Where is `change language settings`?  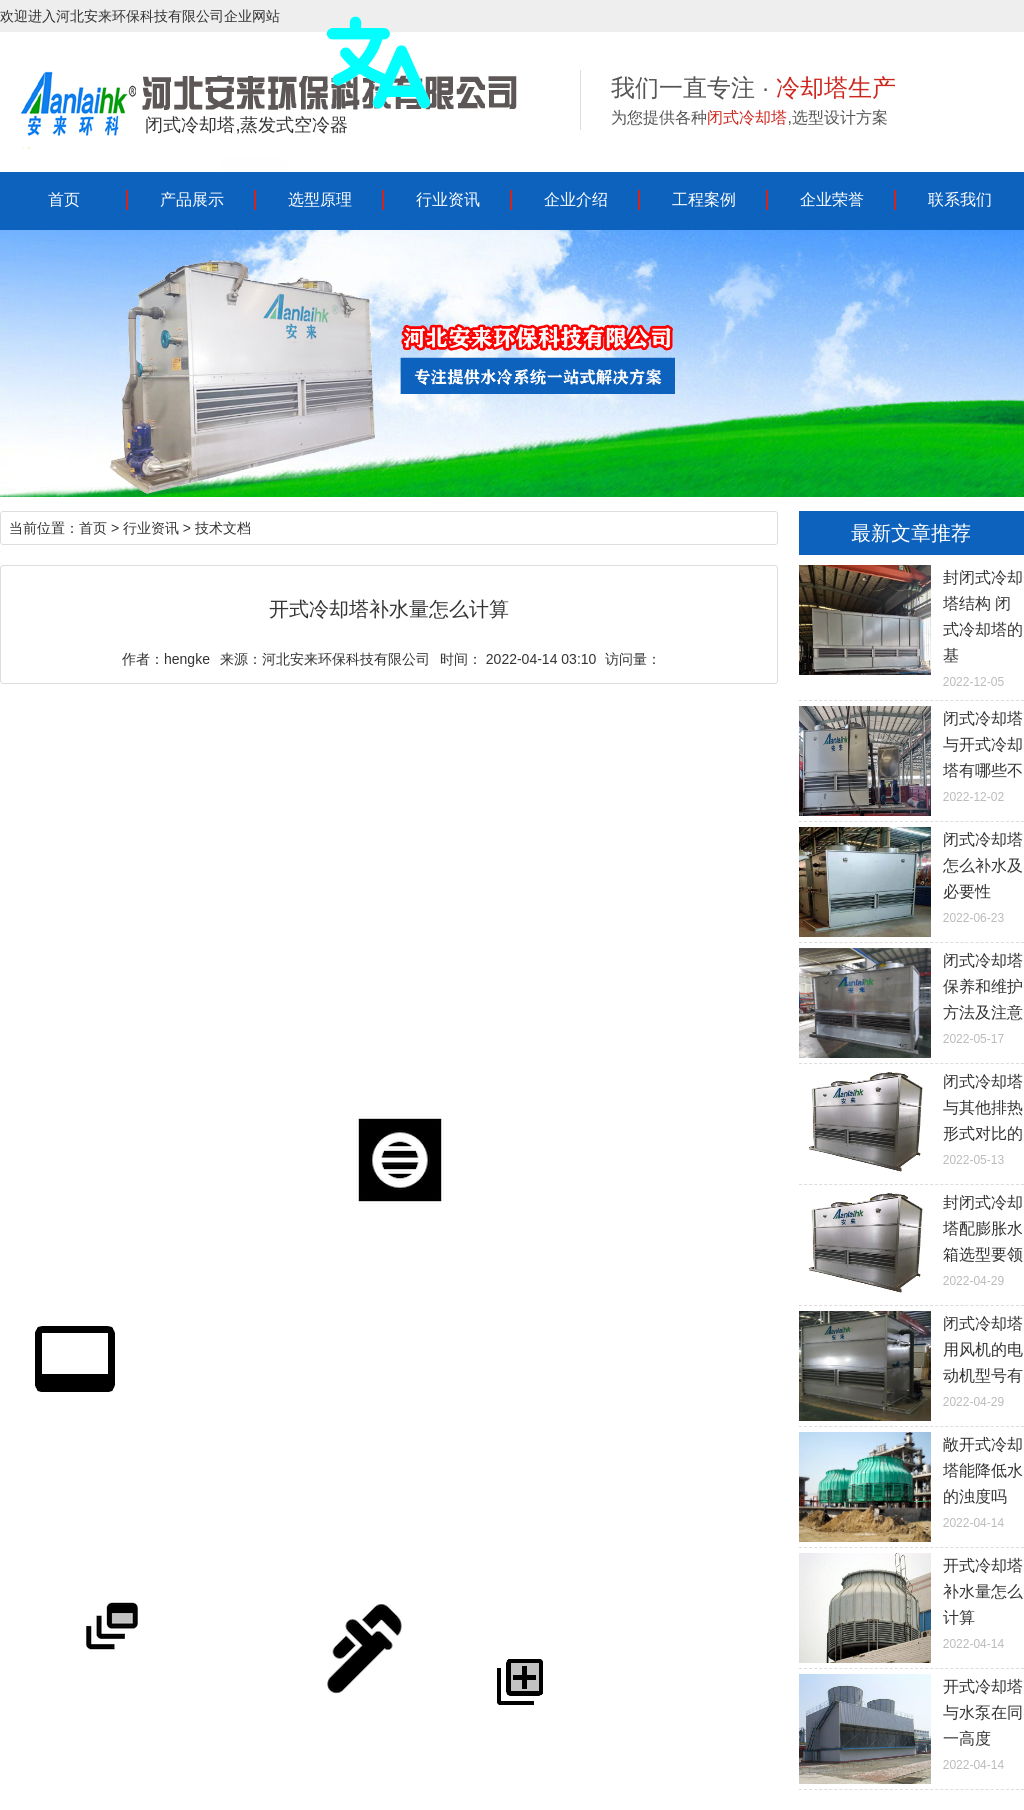 change language settings is located at coordinates (378, 62).